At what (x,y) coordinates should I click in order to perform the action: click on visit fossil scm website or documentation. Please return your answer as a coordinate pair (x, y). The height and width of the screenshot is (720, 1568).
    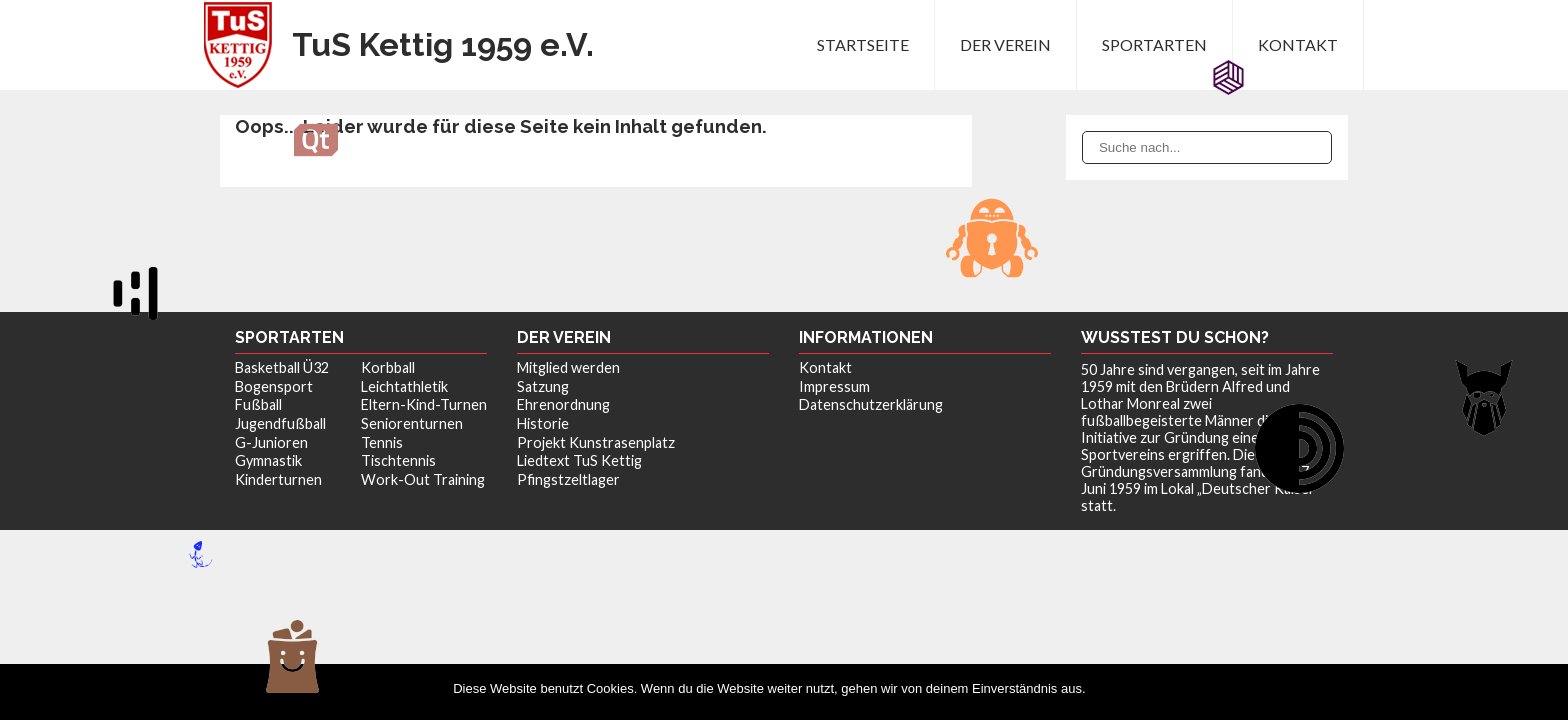
    Looking at the image, I should click on (200, 554).